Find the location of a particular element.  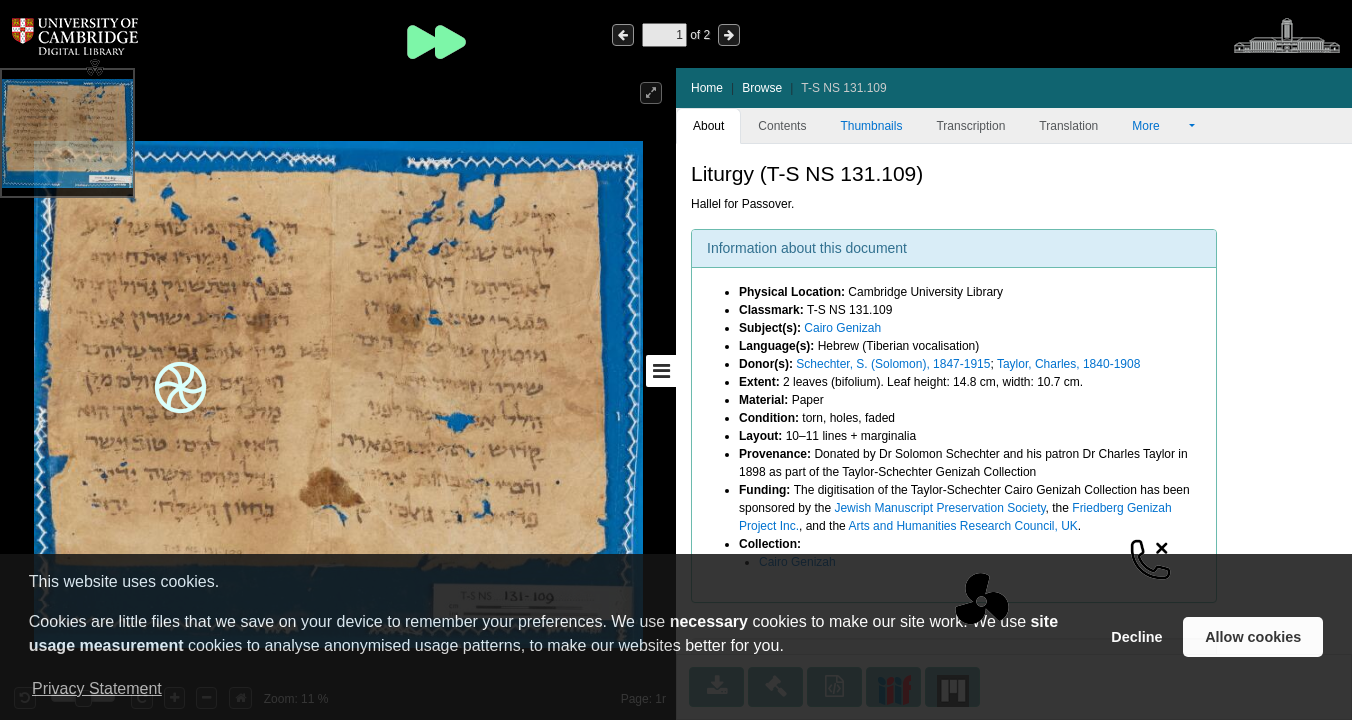

skip to the next track is located at coordinates (435, 40).